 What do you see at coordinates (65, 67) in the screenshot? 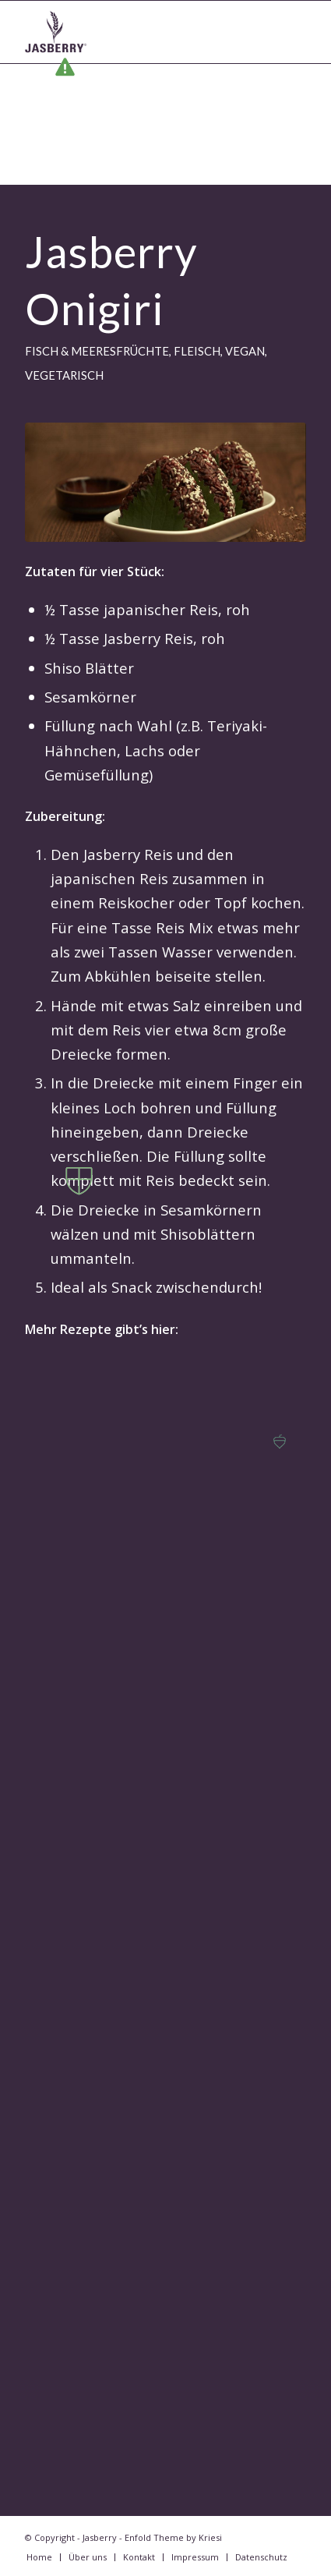
I see `indicates a warning or caution state` at bounding box center [65, 67].